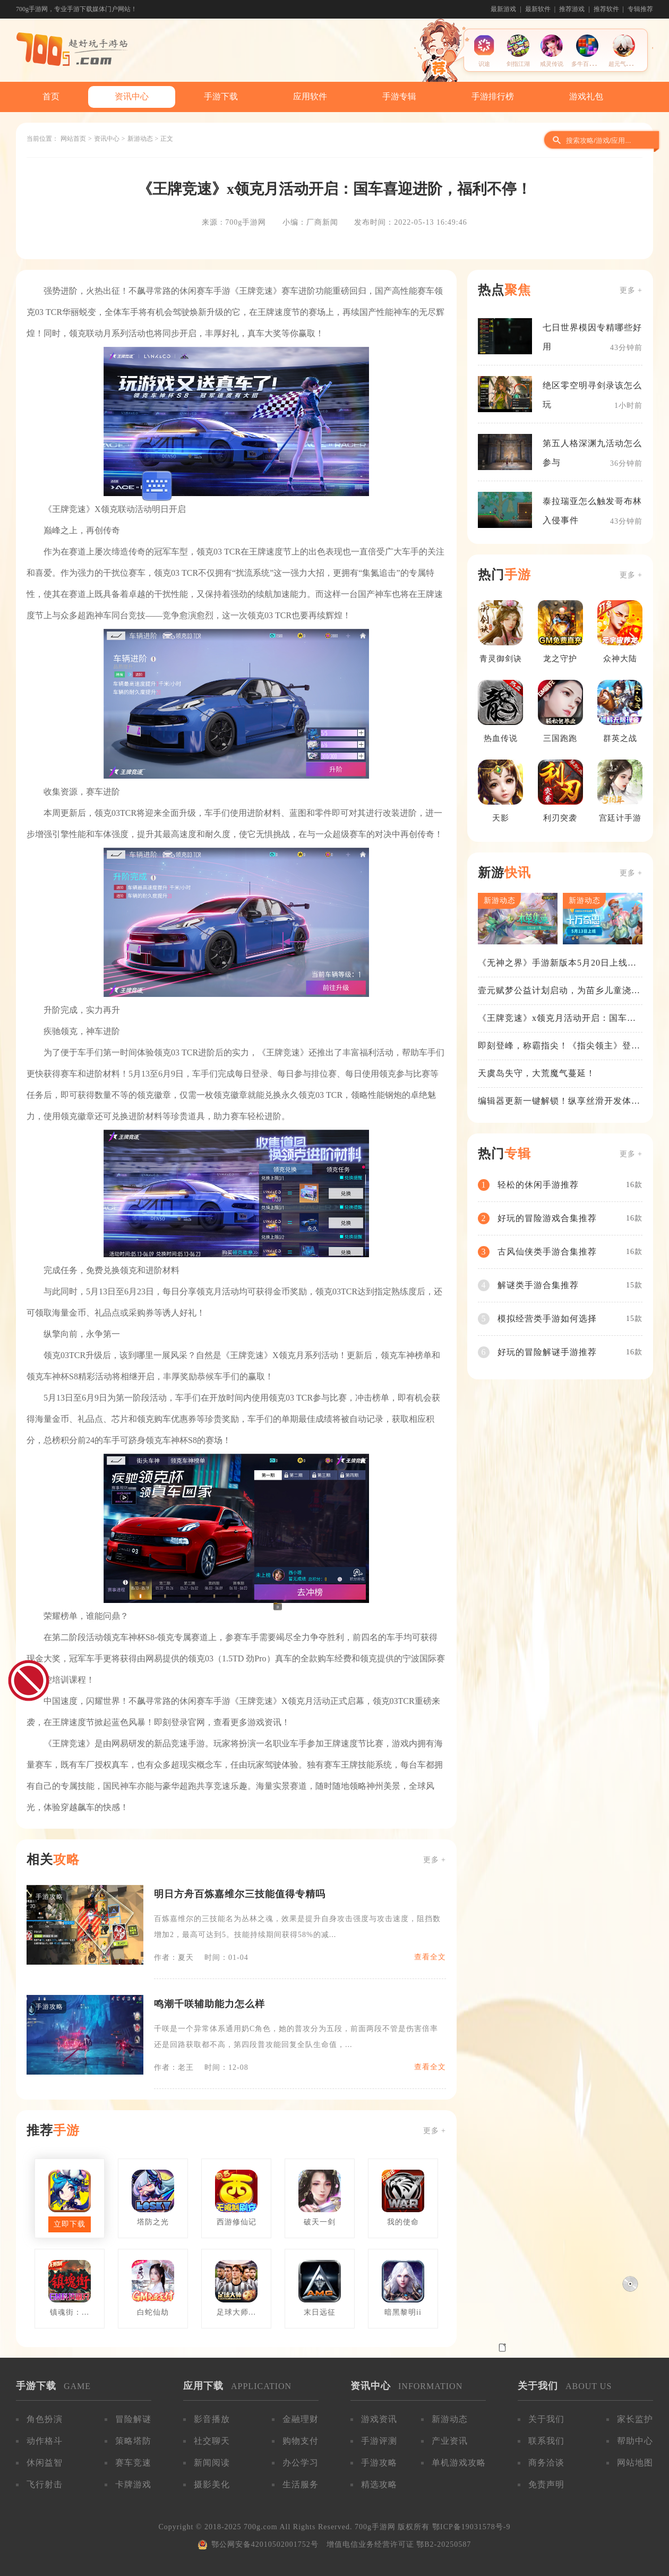  What do you see at coordinates (157, 485) in the screenshot?
I see `access keyboard and input method settings` at bounding box center [157, 485].